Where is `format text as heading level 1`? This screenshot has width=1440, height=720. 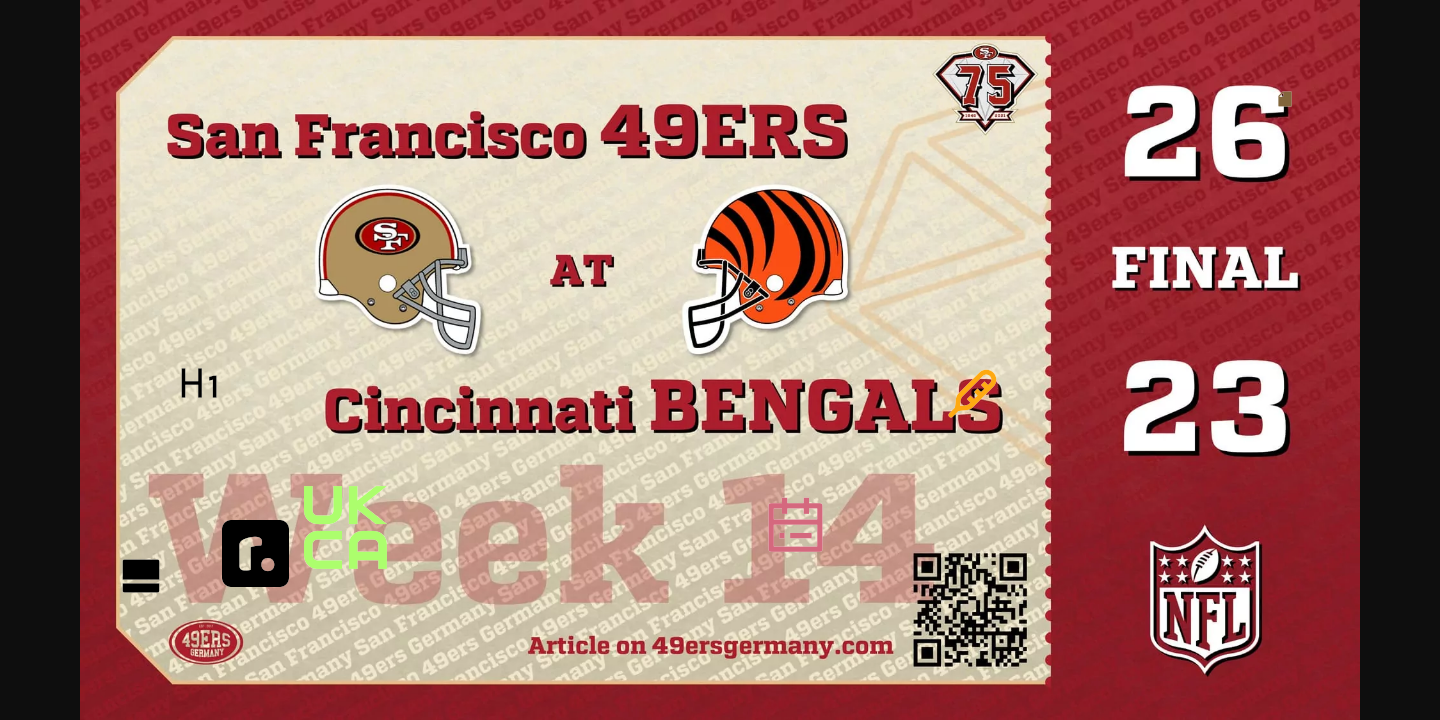
format text as heading level 1 is located at coordinates (200, 383).